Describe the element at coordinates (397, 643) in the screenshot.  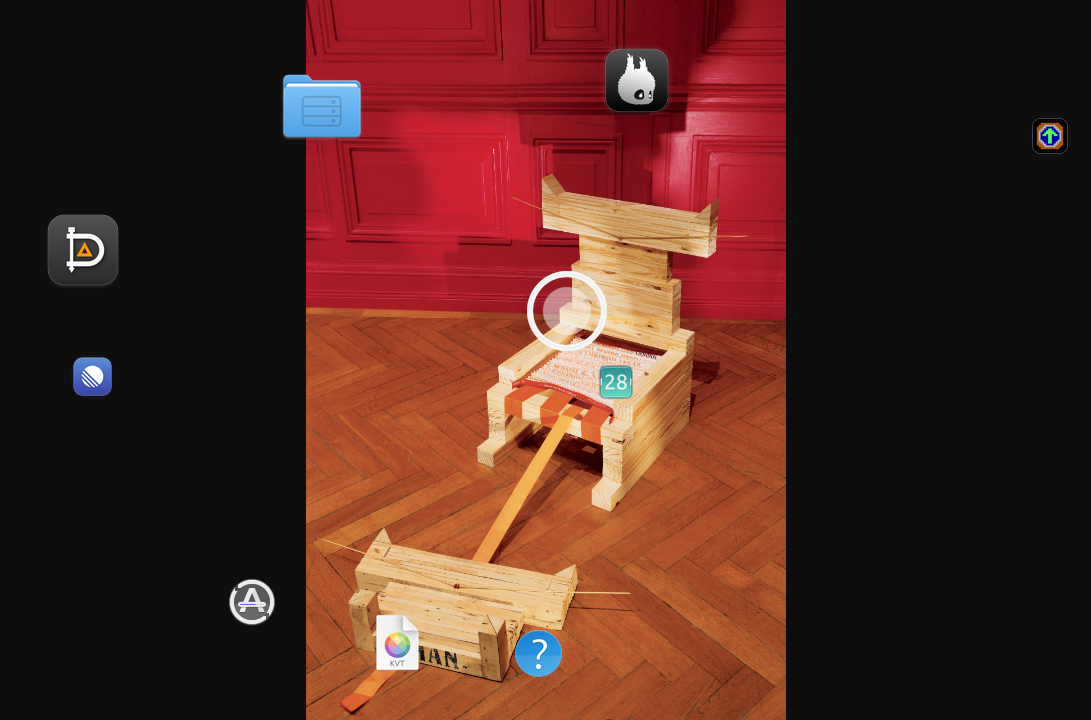
I see `a KVT text file associated with Krita vector graphics` at that location.